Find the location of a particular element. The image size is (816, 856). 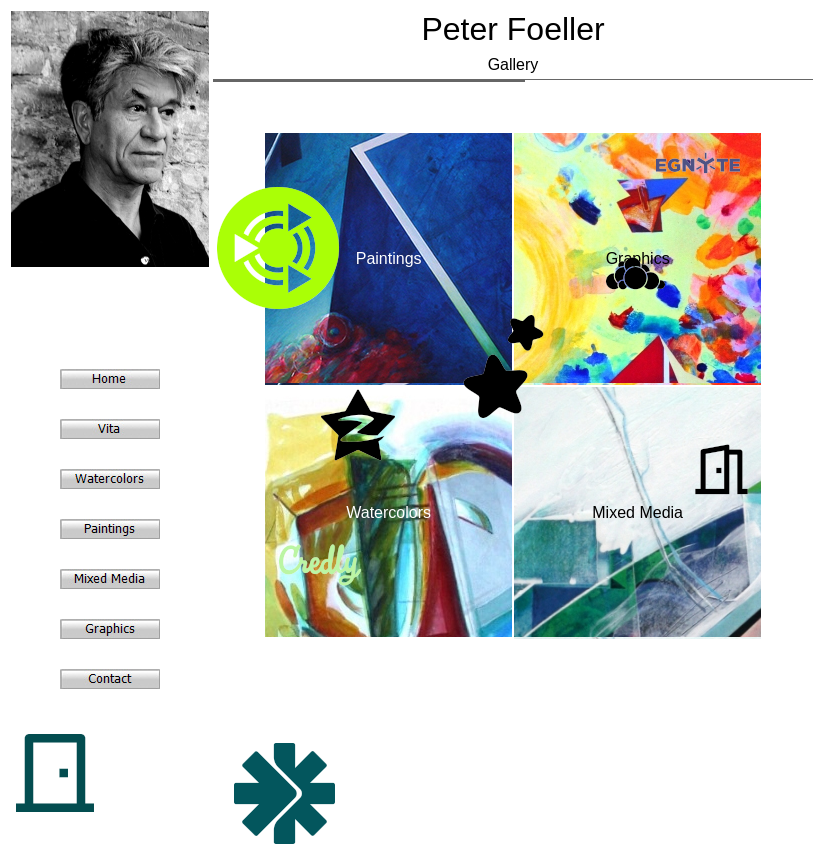

open Qzone social network is located at coordinates (358, 425).